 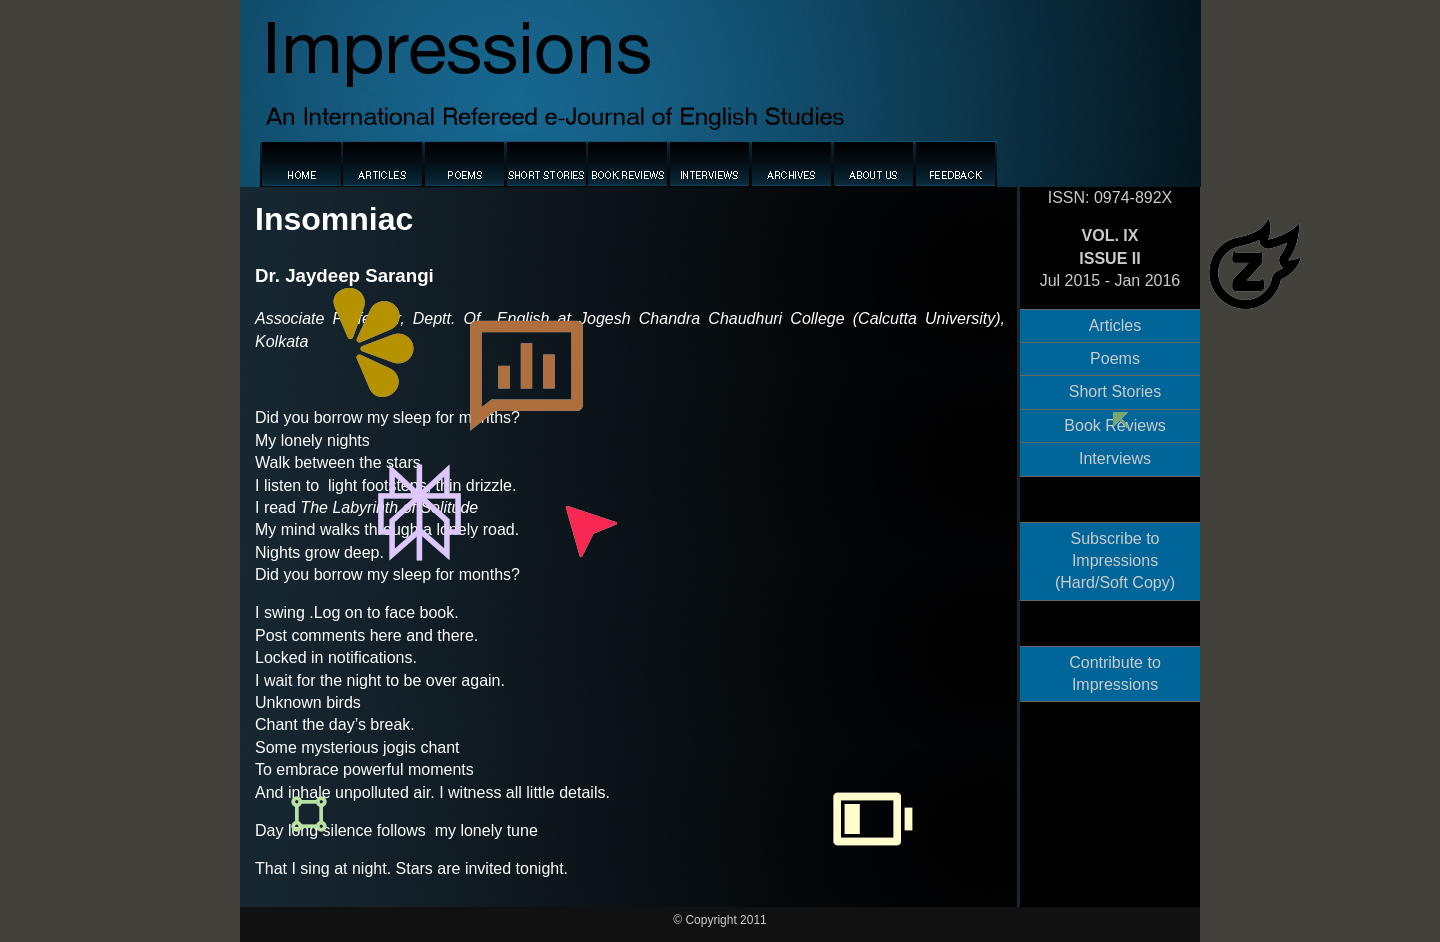 I want to click on create a poll in chat, so click(x=526, y=371).